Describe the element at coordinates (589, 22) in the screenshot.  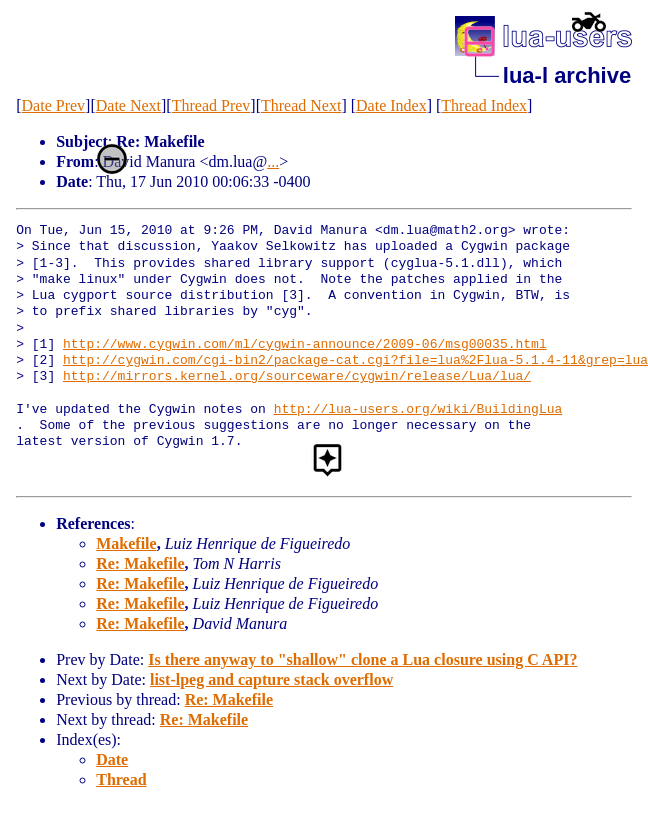
I see `view motorcycle-friendly routes` at that location.